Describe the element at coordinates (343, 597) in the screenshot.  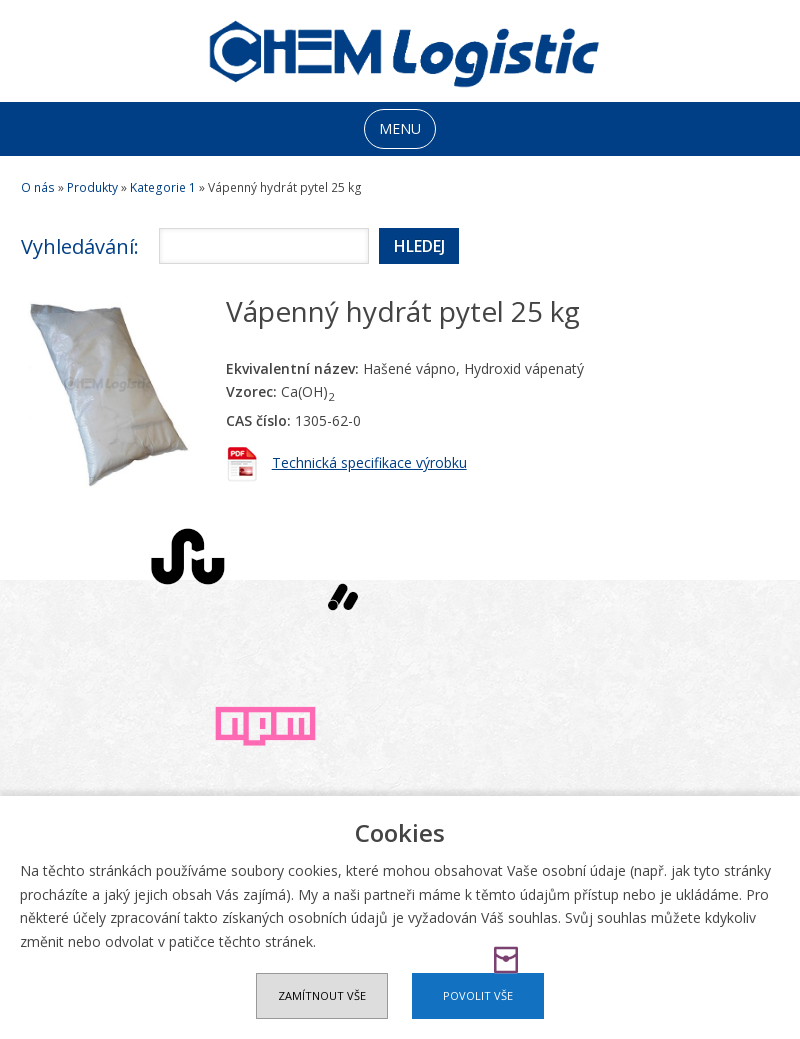
I see `google adsense logo` at that location.